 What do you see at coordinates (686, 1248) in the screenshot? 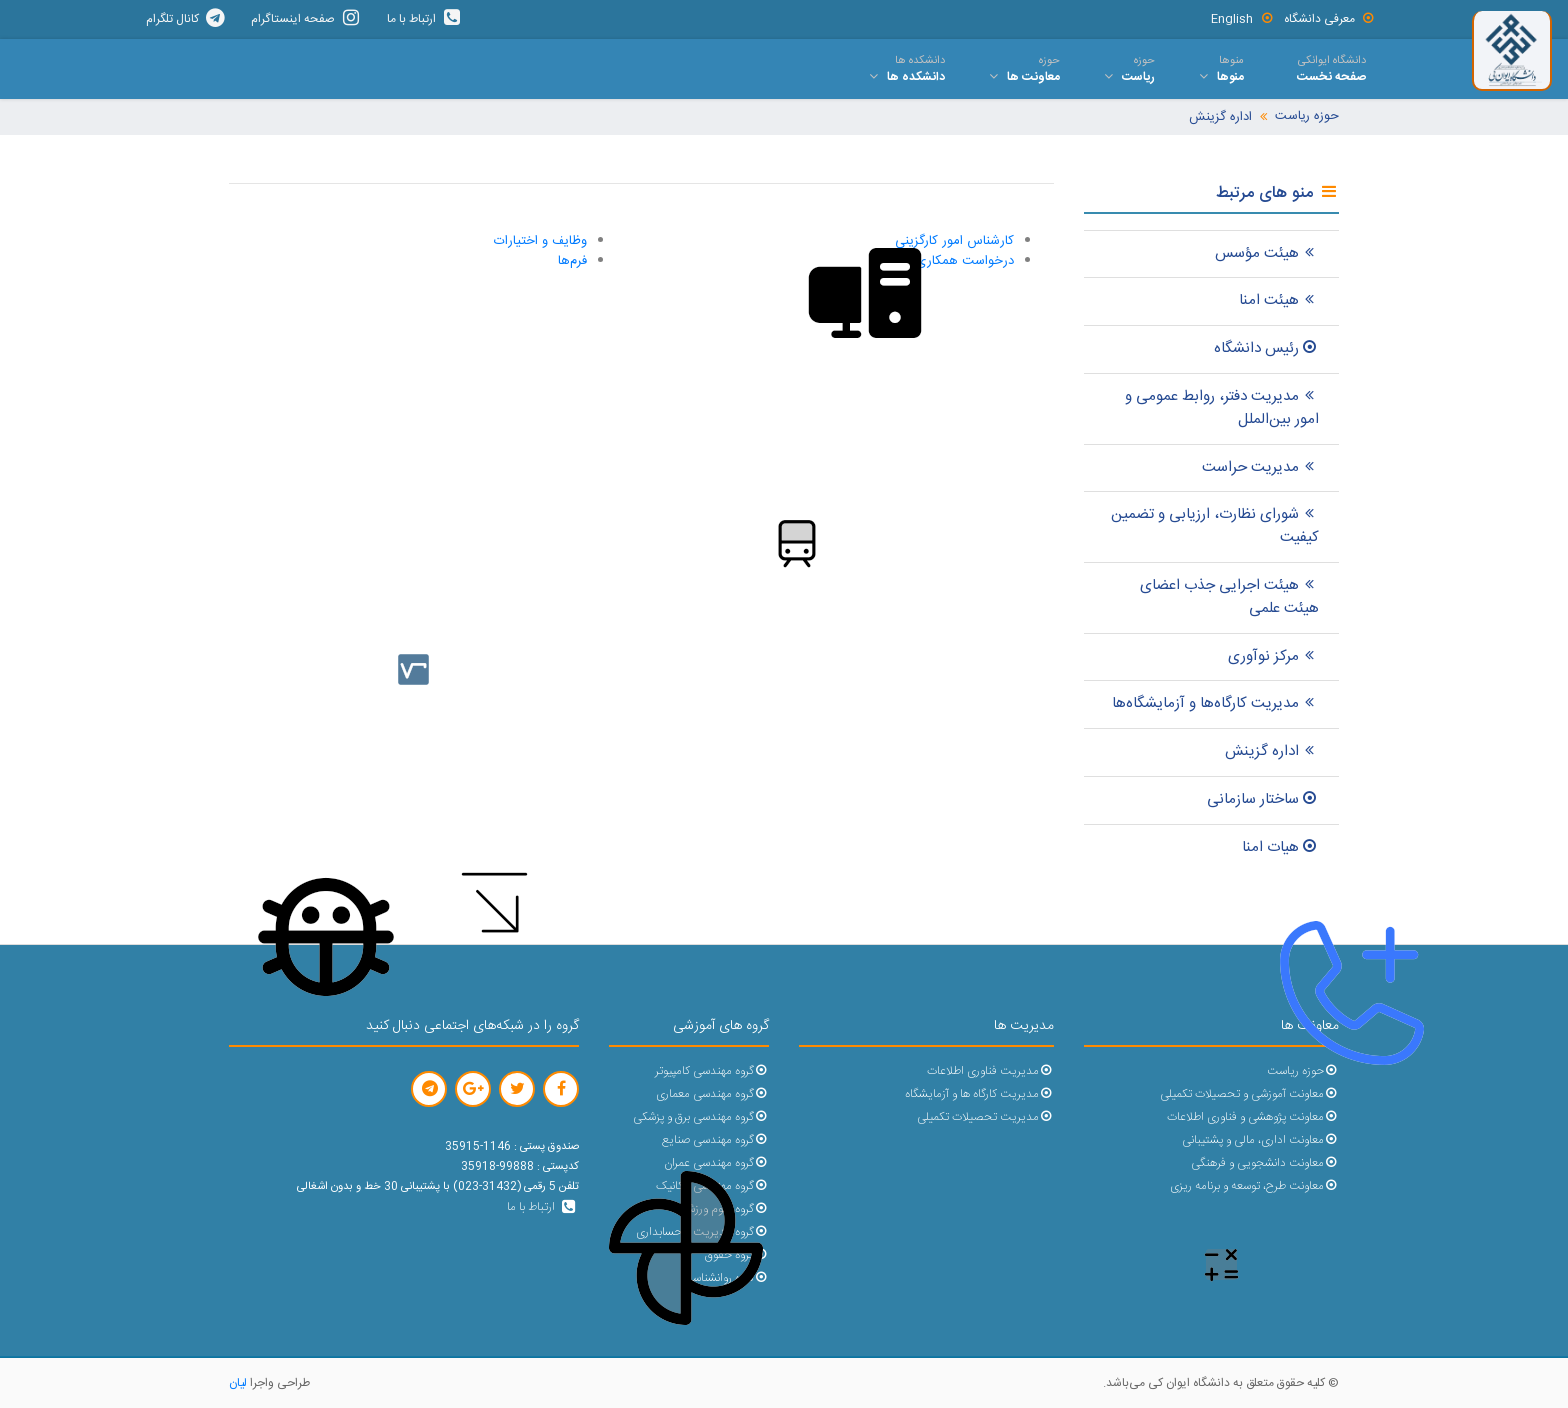
I see `open google photos` at bounding box center [686, 1248].